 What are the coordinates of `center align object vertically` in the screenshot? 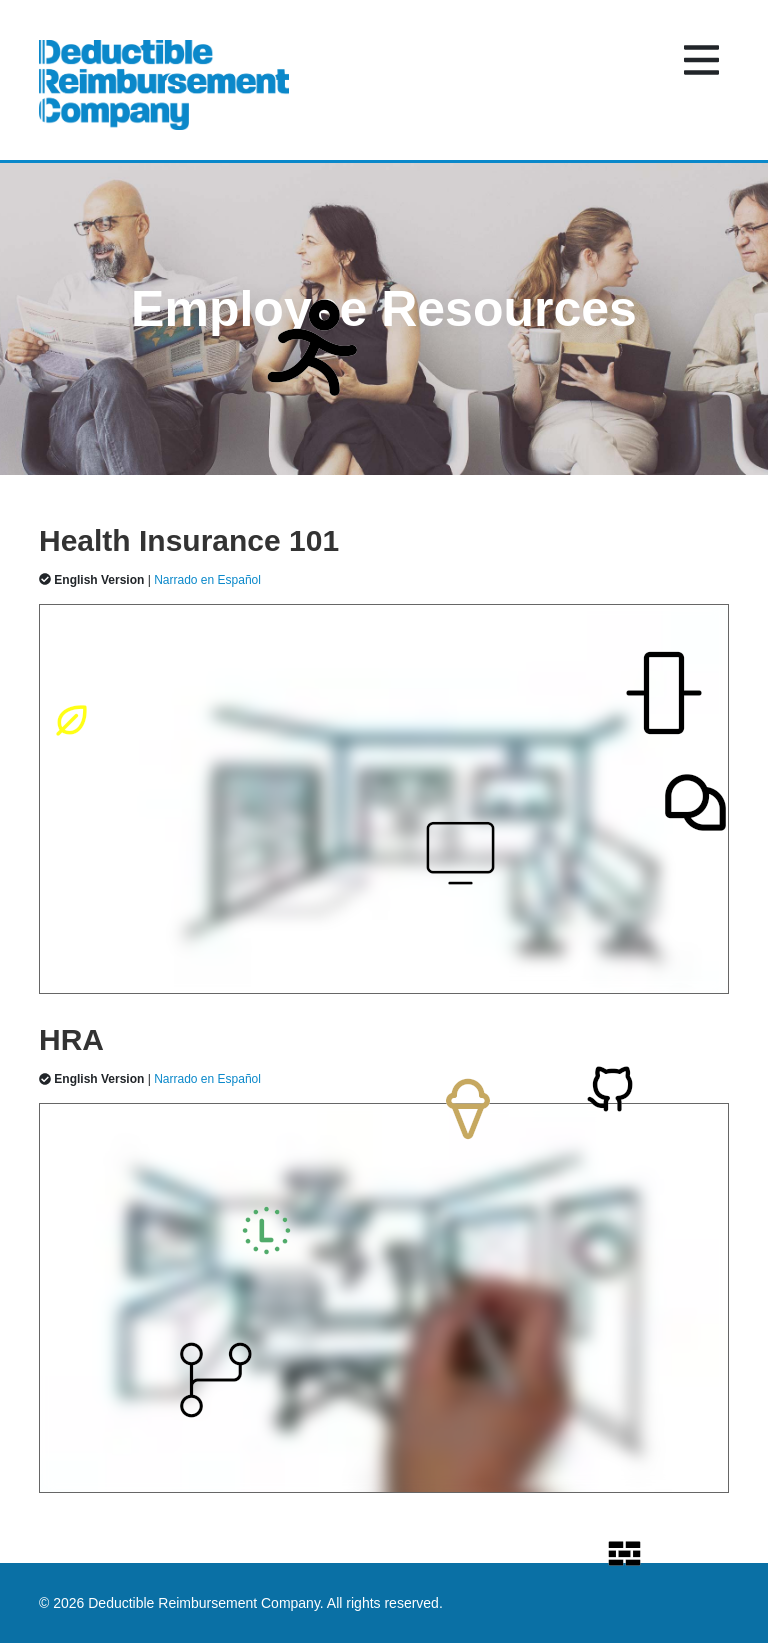 It's located at (664, 693).